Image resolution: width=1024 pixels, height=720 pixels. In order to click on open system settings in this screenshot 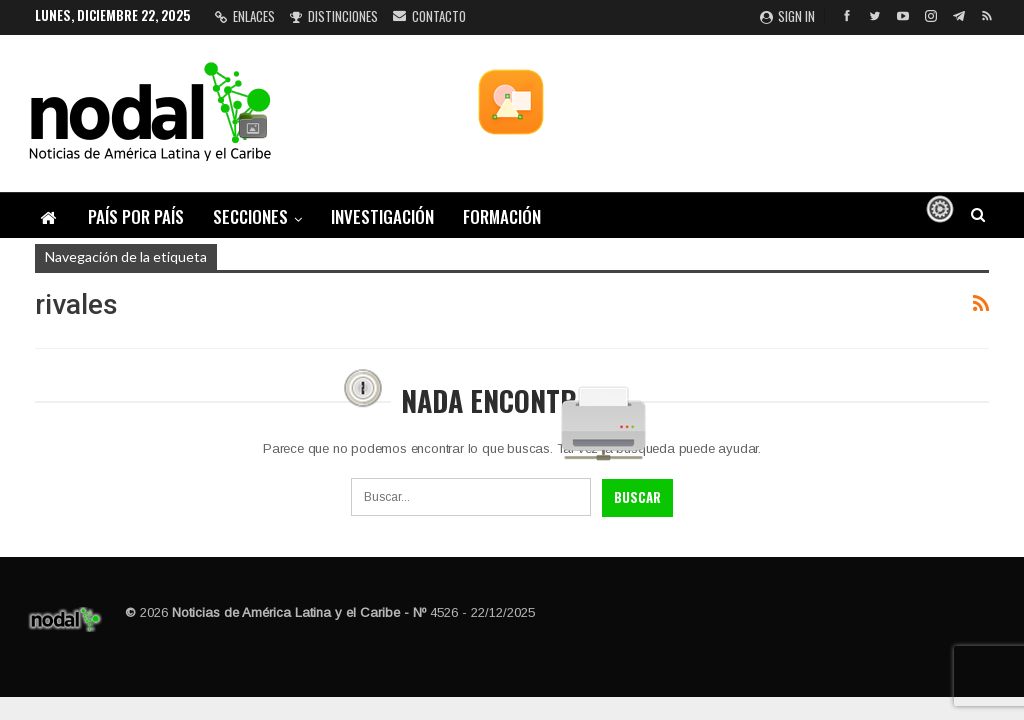, I will do `click(940, 209)`.